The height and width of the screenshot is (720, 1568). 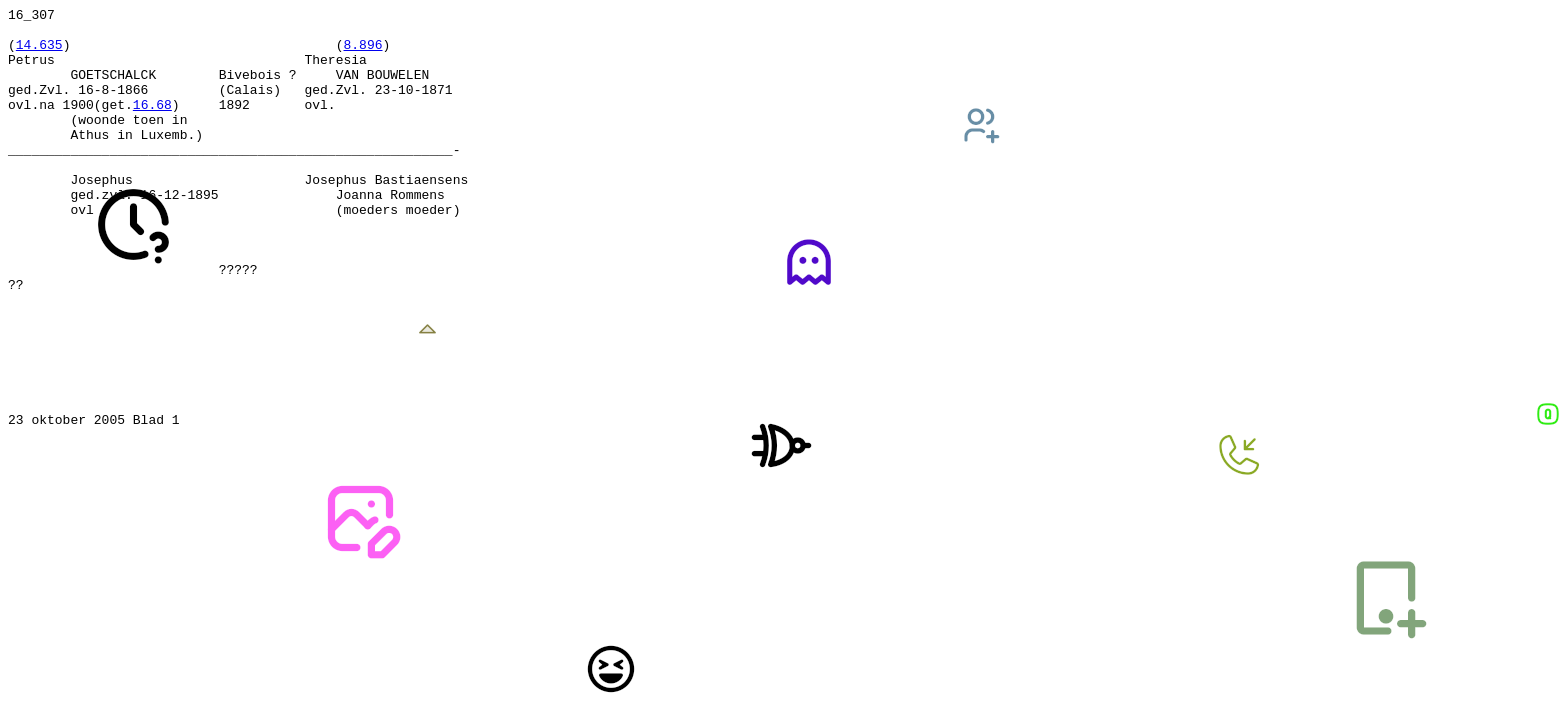 What do you see at coordinates (1386, 598) in the screenshot?
I see `add a new tablet device` at bounding box center [1386, 598].